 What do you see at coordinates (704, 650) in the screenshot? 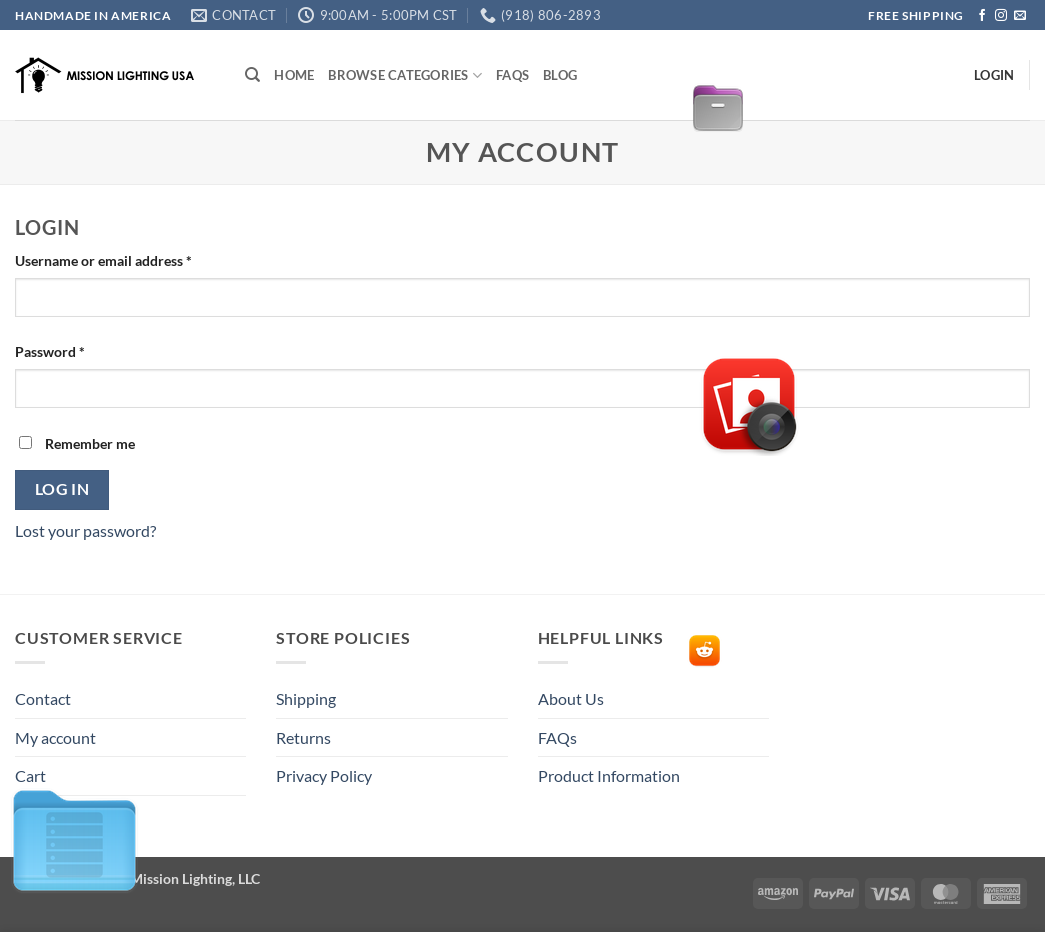
I see `open the Reddit app` at bounding box center [704, 650].